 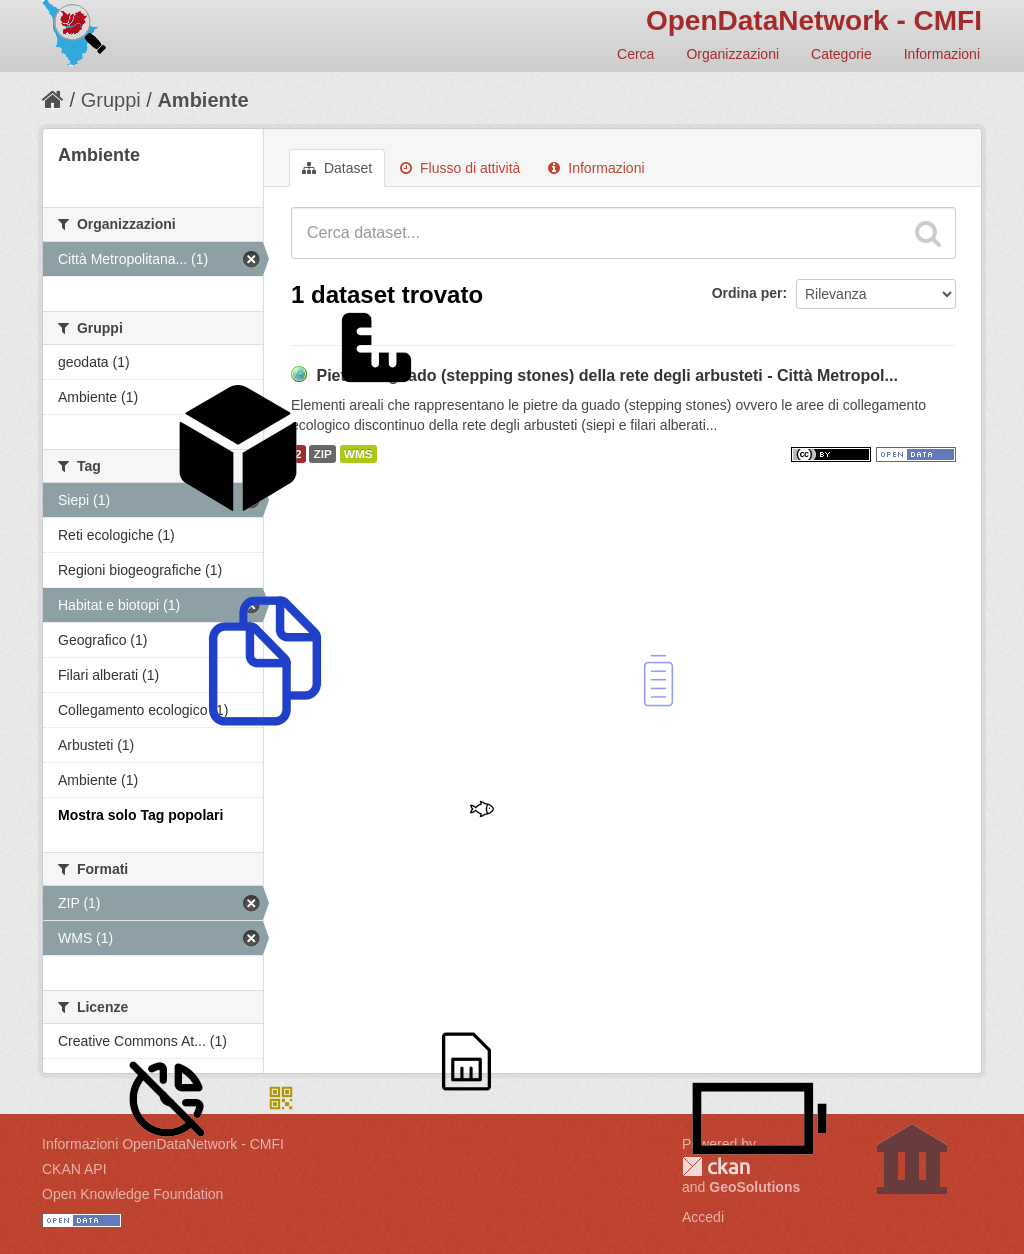 What do you see at coordinates (238, 448) in the screenshot?
I see `view 3D model or object` at bounding box center [238, 448].